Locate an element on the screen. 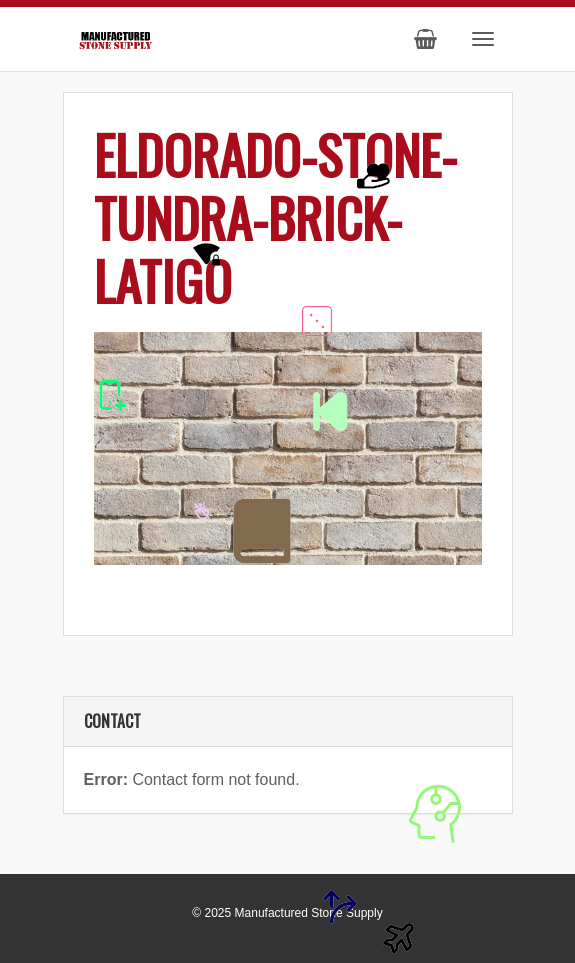 The width and height of the screenshot is (575, 963). roll or randomize a selection is located at coordinates (317, 321).